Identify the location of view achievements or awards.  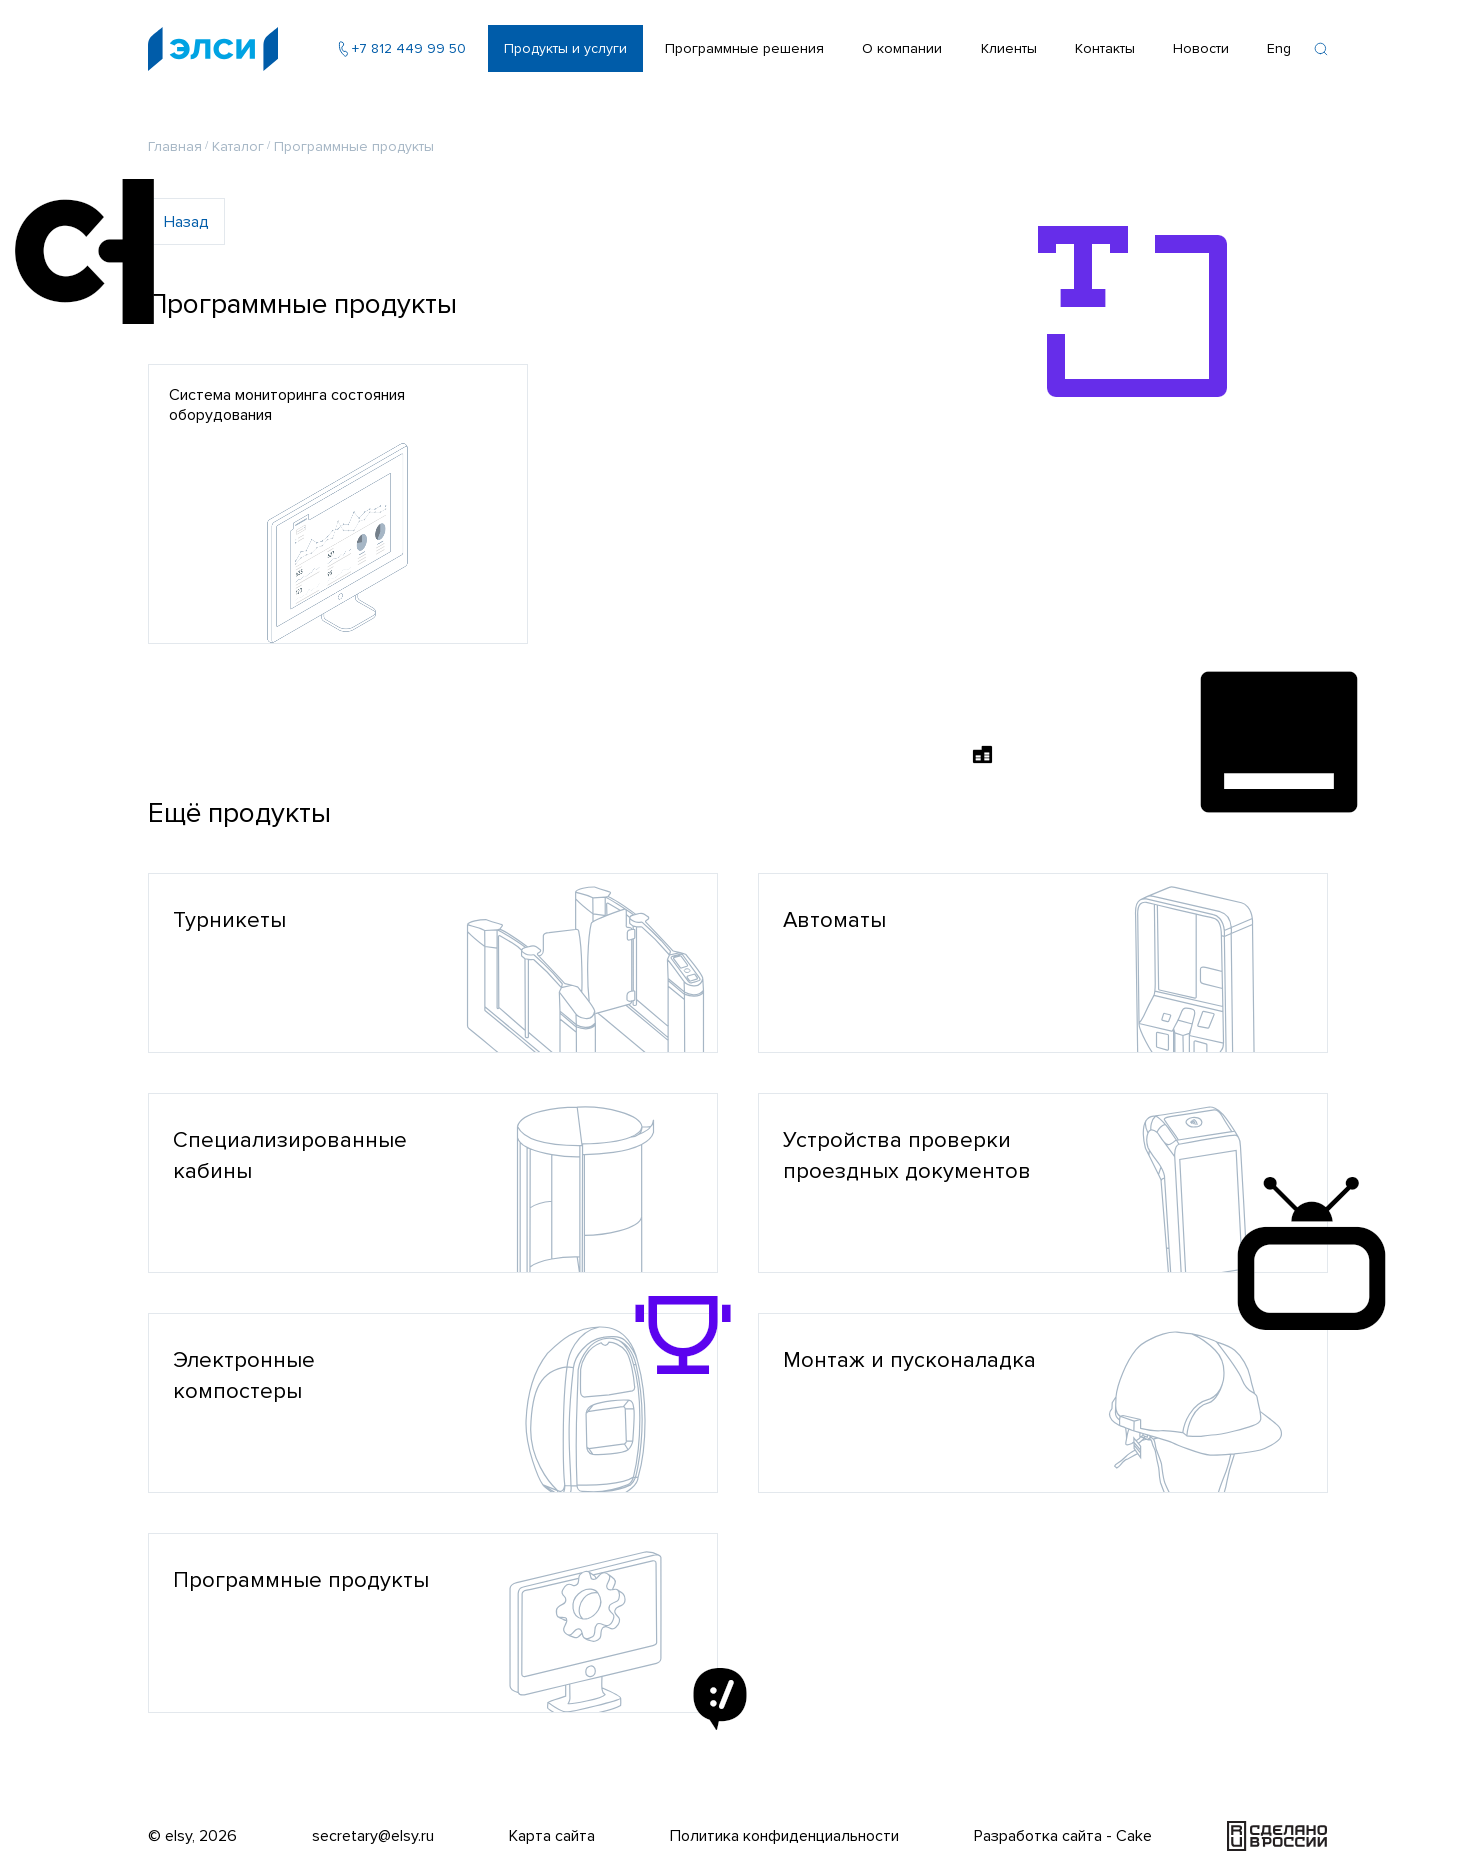
(683, 1335).